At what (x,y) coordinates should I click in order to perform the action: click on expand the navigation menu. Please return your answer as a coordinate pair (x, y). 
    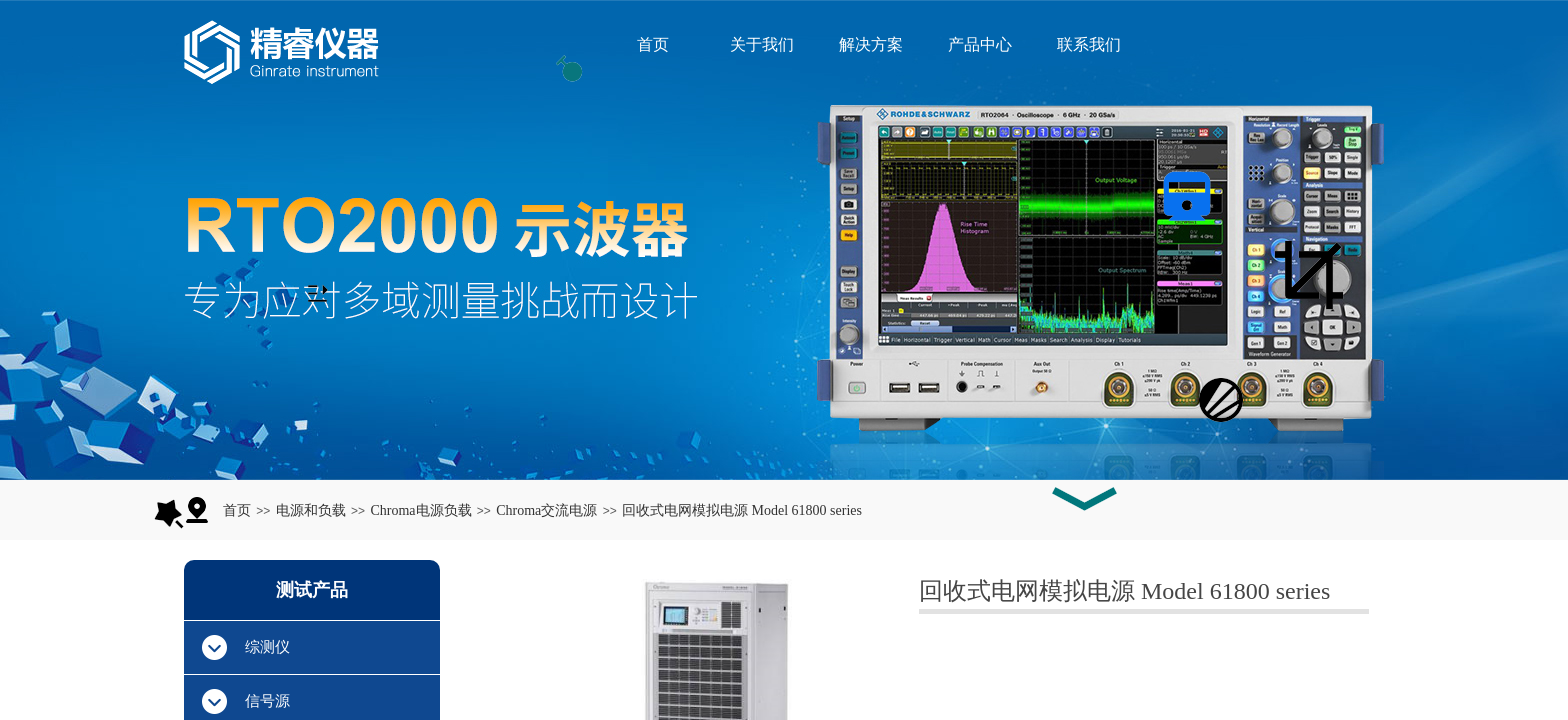
    Looking at the image, I should click on (317, 293).